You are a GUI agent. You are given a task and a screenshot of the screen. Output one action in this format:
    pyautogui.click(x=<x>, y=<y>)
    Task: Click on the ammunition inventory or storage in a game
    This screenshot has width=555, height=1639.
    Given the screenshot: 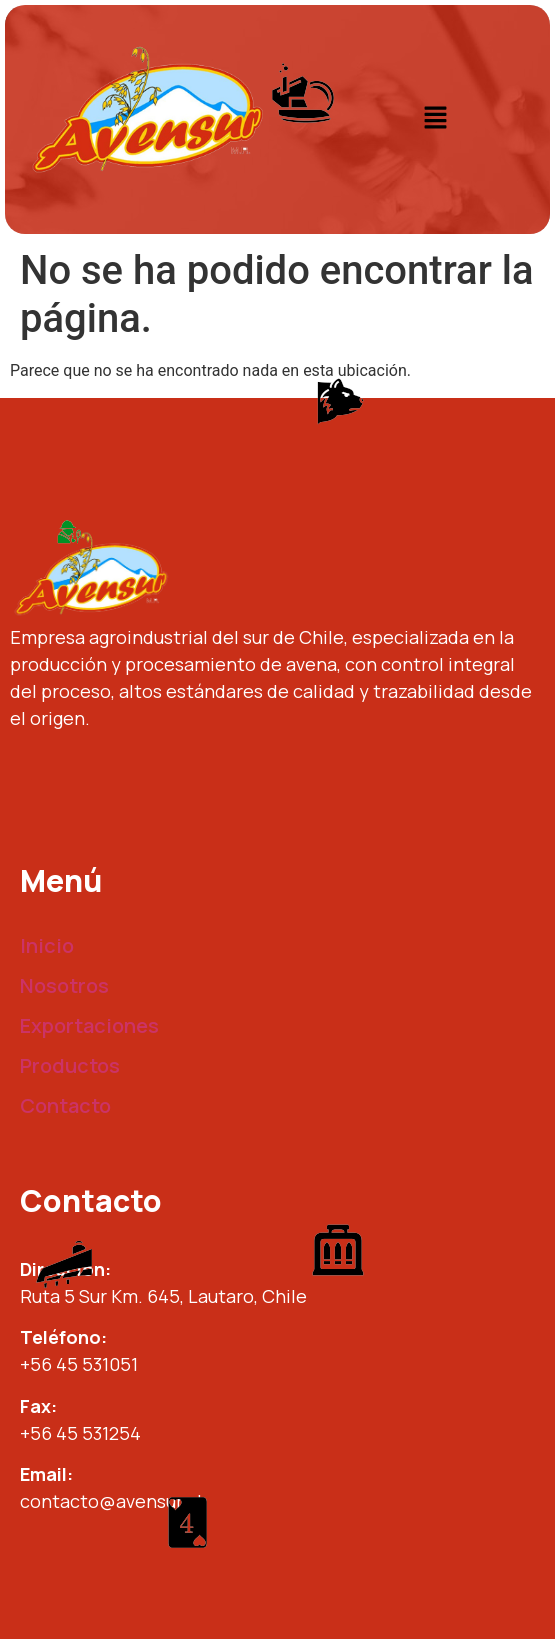 What is the action you would take?
    pyautogui.click(x=338, y=1250)
    